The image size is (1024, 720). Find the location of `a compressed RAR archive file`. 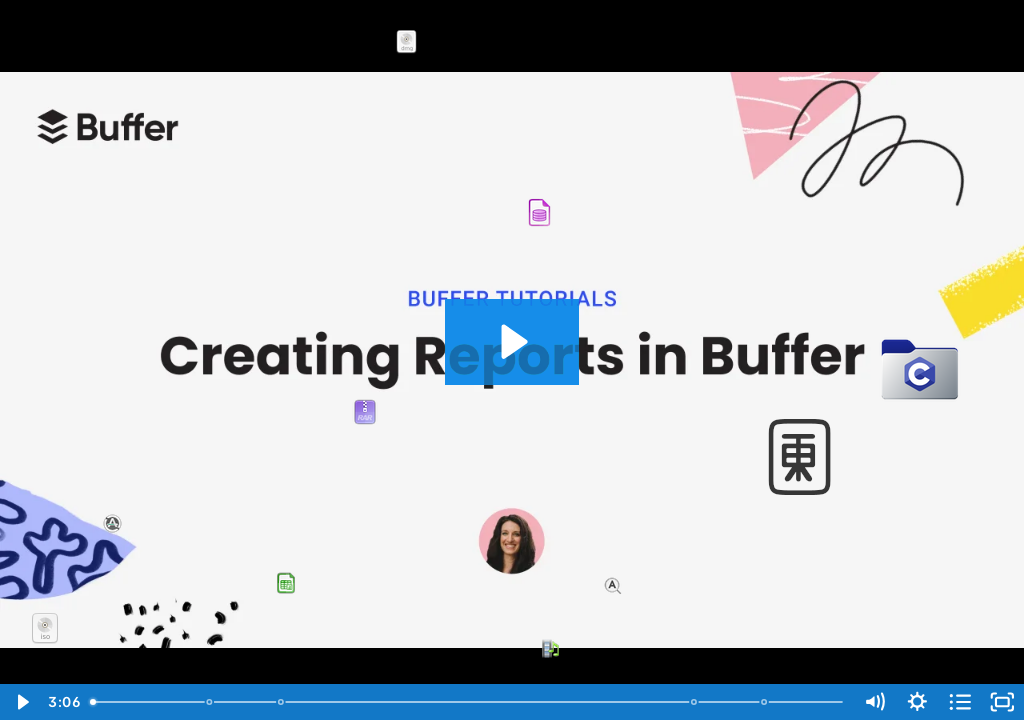

a compressed RAR archive file is located at coordinates (365, 412).